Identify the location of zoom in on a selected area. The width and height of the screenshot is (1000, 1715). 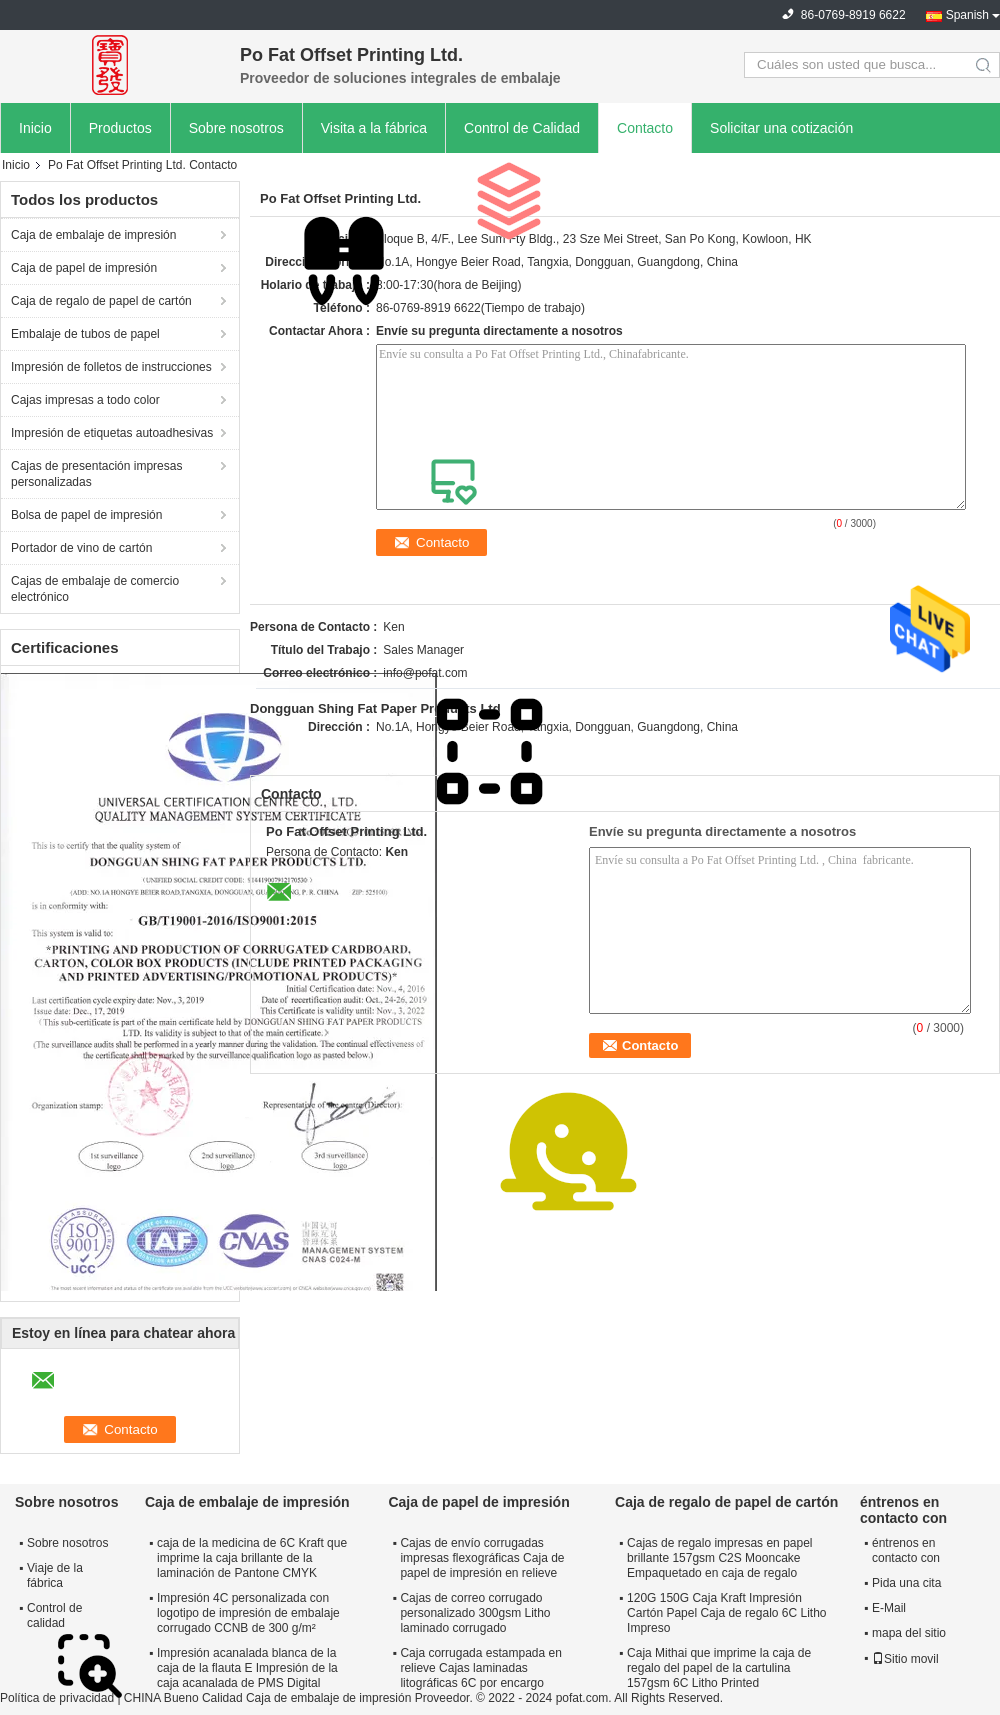
(88, 1664).